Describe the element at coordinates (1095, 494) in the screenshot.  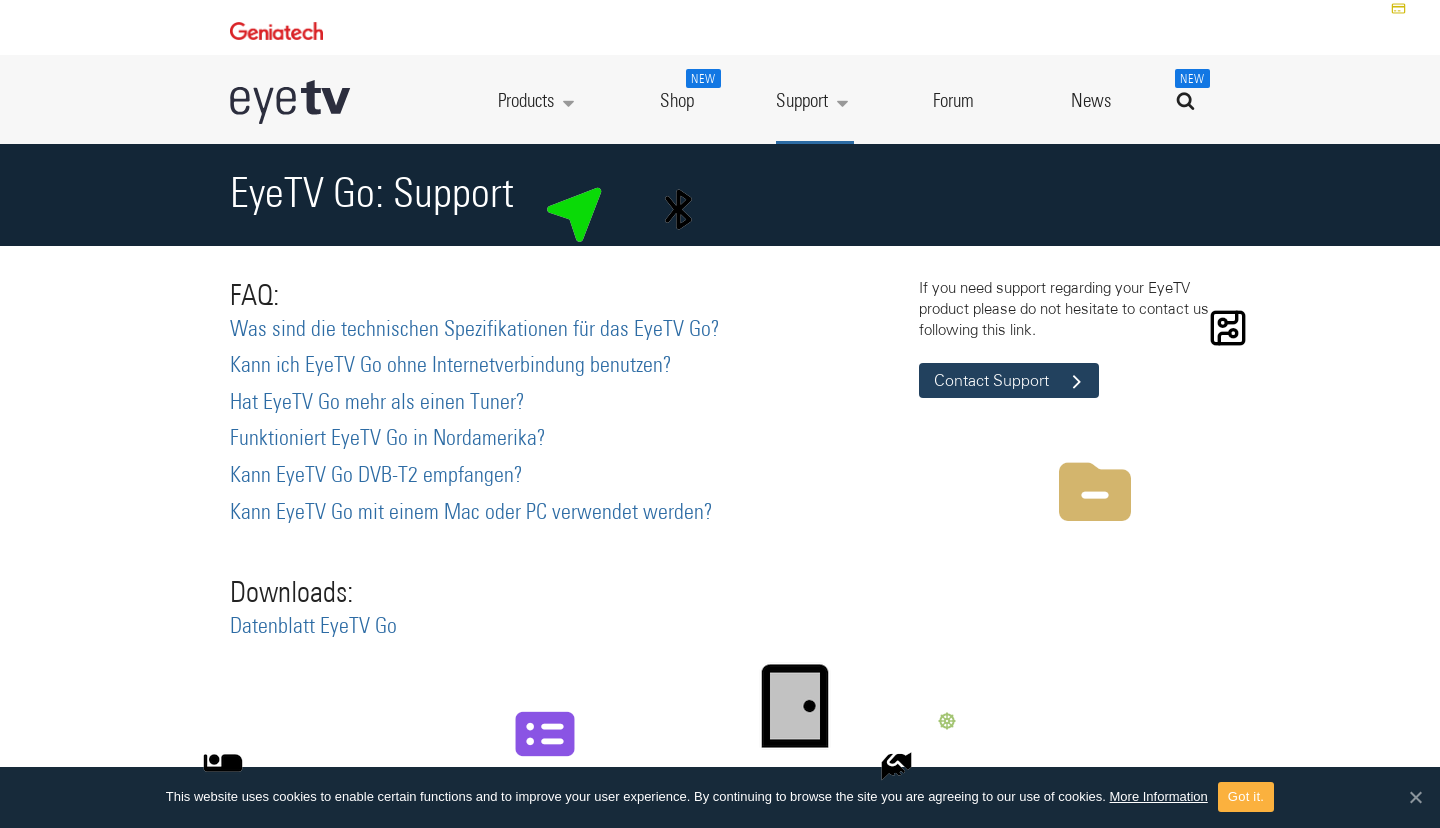
I see `remove a folder` at that location.